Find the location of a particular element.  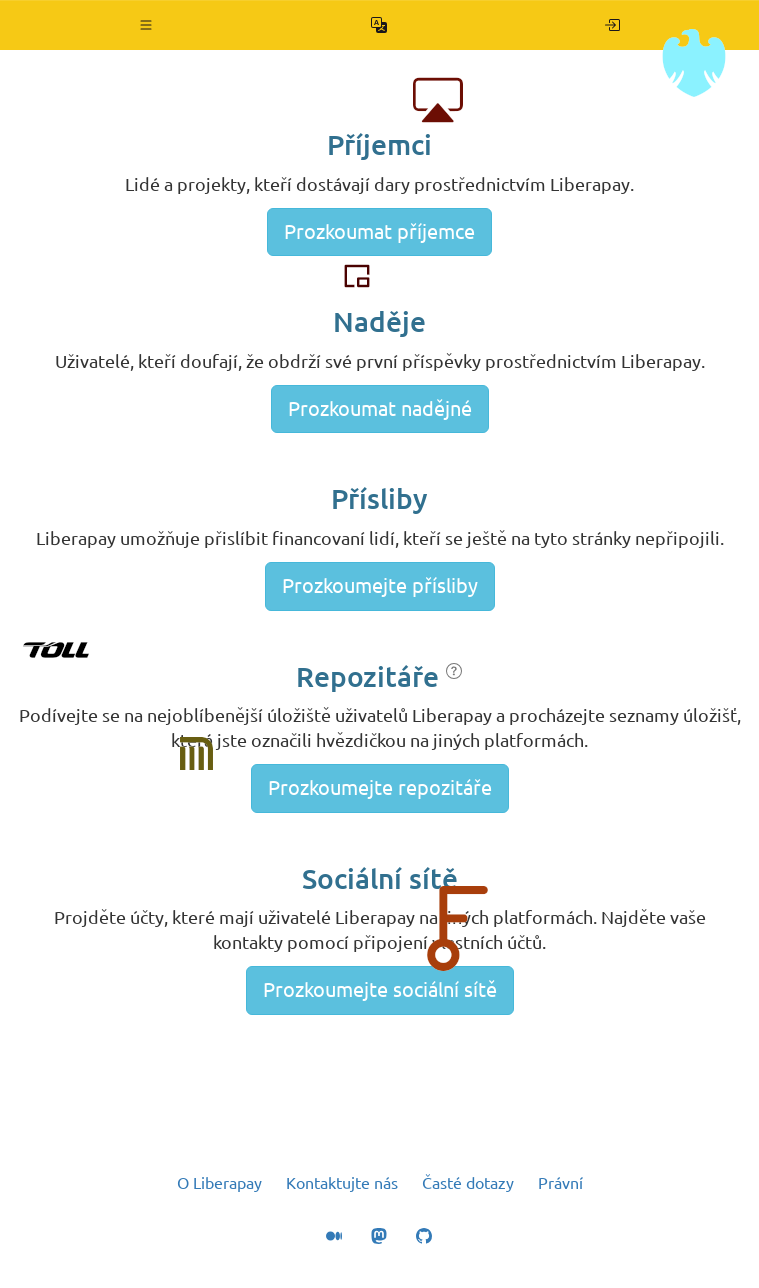

open the Barclays banking app is located at coordinates (694, 63).